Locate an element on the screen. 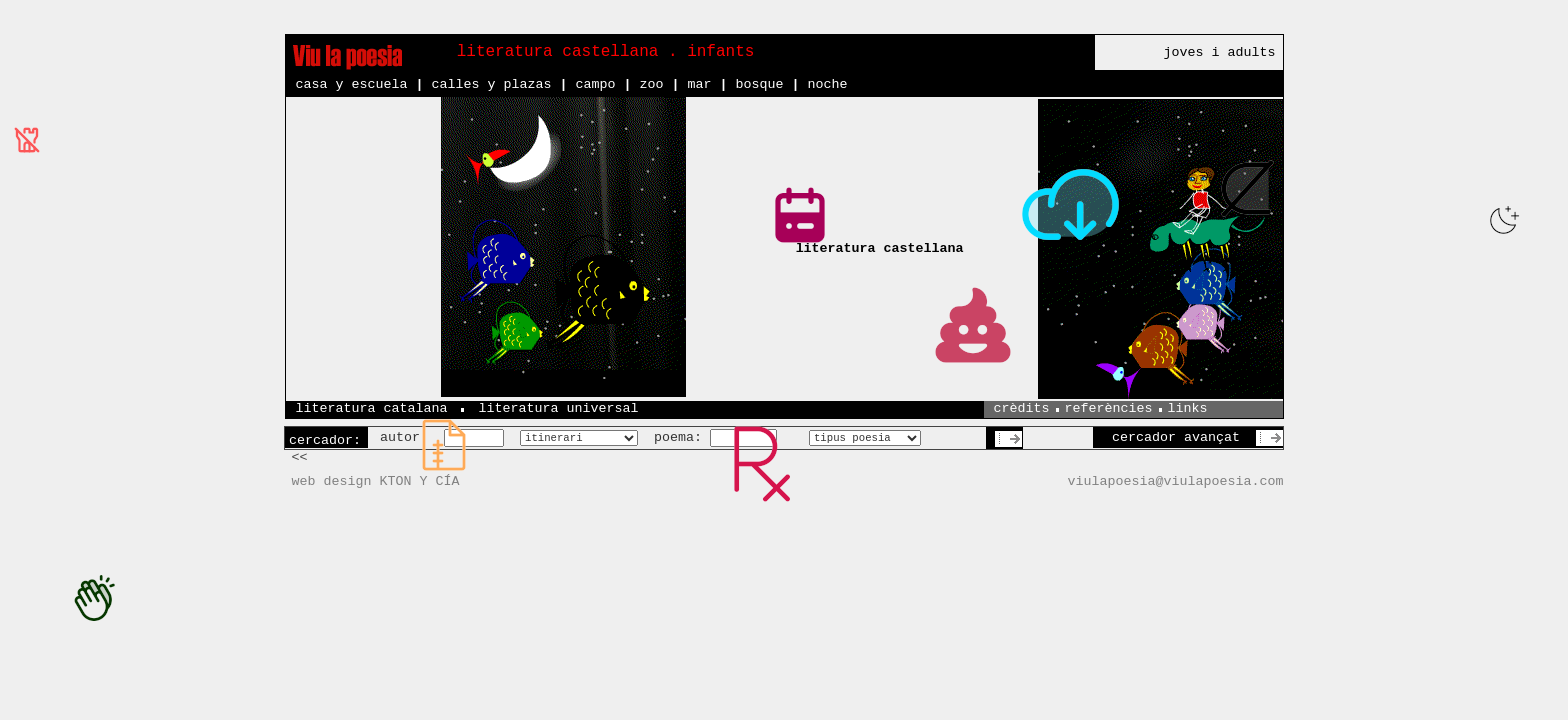  give applause or show appreciation is located at coordinates (94, 598).